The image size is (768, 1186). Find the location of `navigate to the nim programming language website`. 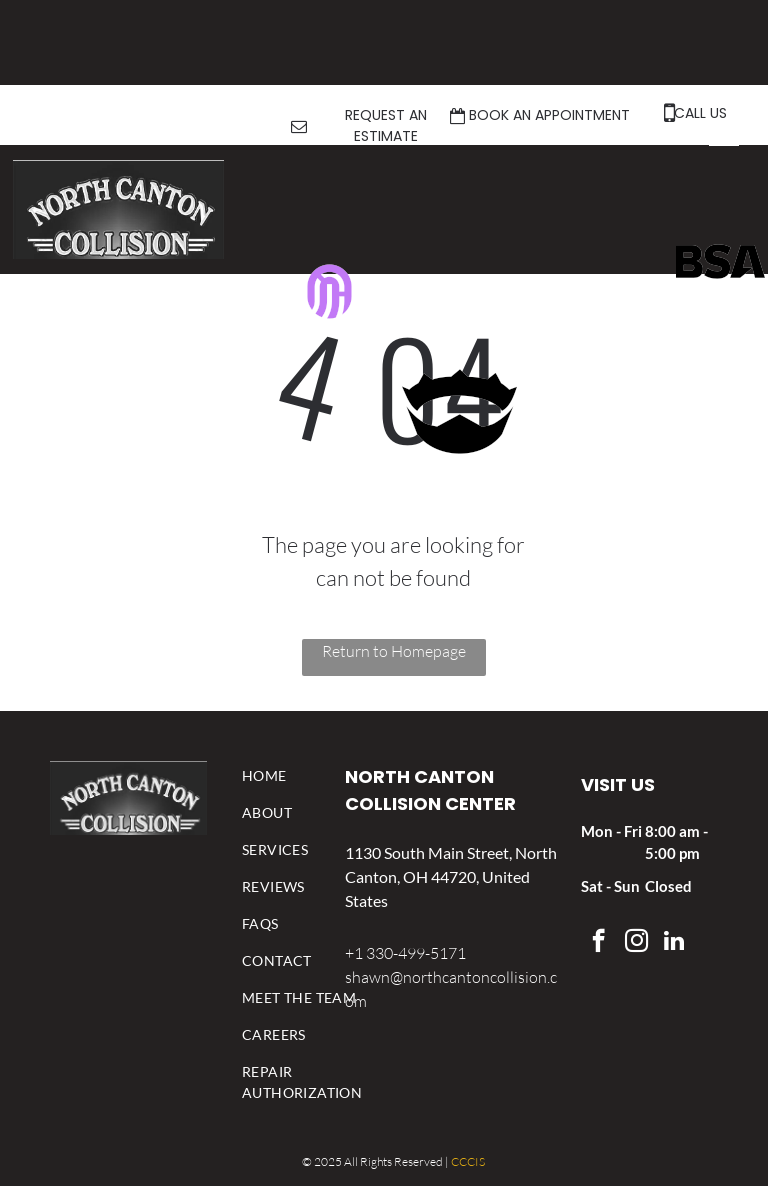

navigate to the nim programming language website is located at coordinates (459, 411).